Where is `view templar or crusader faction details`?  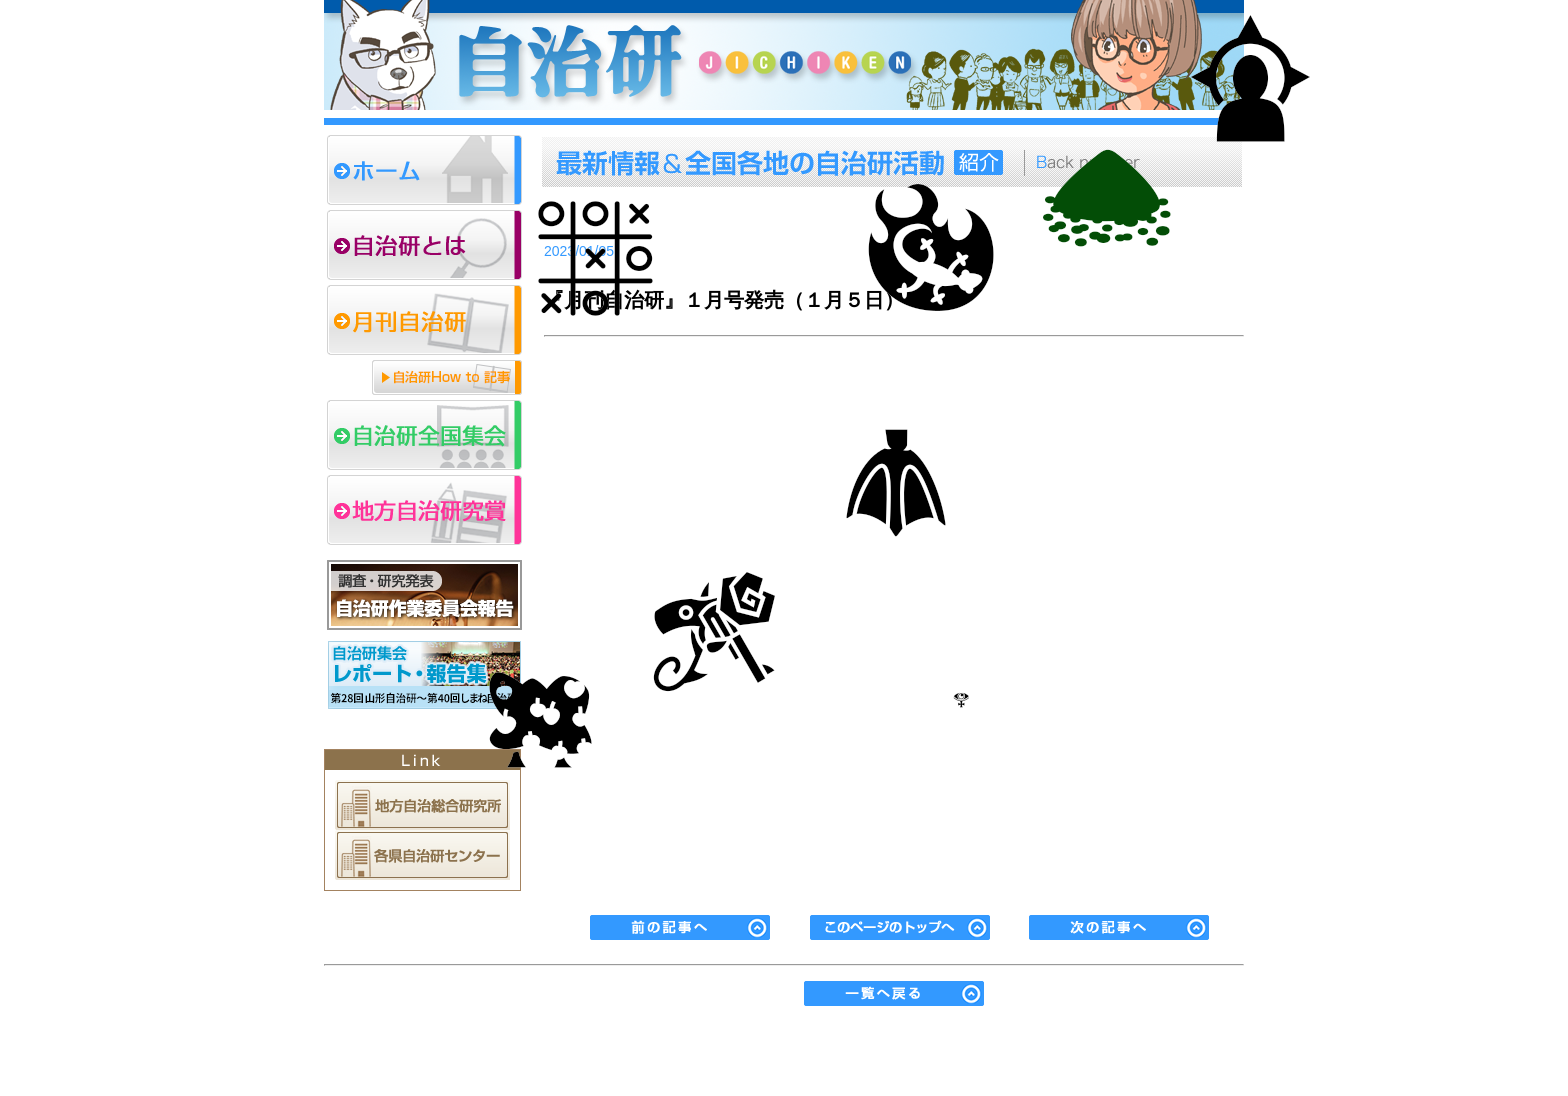 view templar or crusader faction details is located at coordinates (961, 699).